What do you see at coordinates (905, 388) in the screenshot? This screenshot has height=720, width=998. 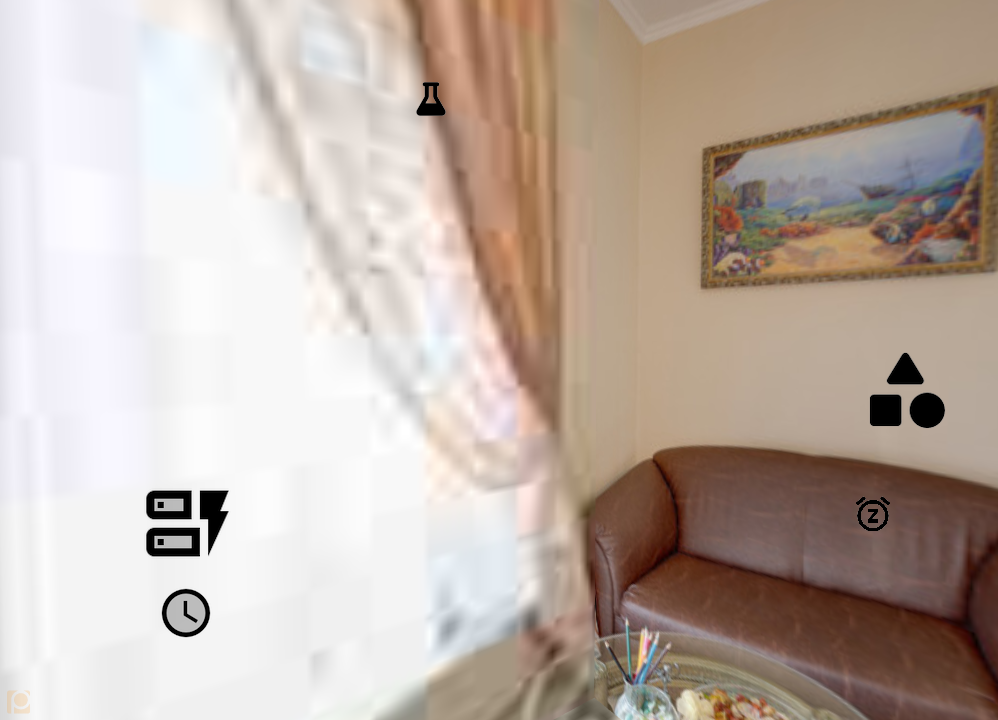 I see `browse or filter by category` at bounding box center [905, 388].